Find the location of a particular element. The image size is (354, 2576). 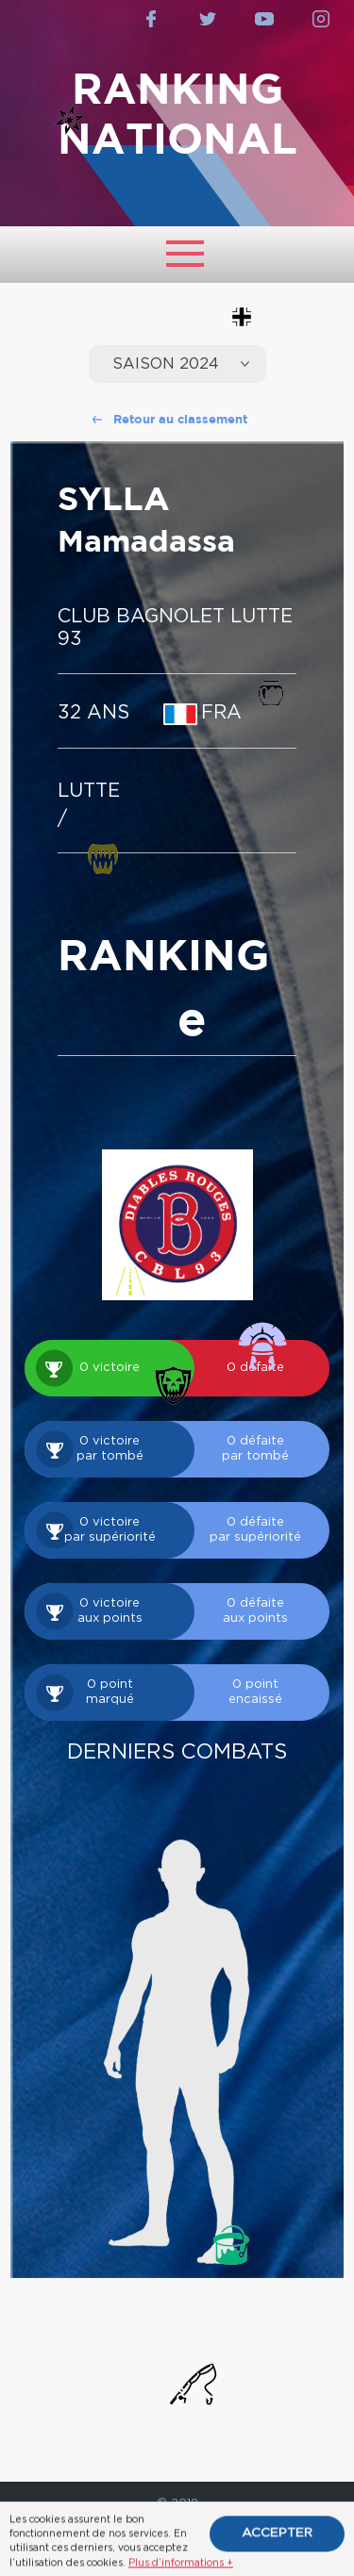

mark item as favorite is located at coordinates (69, 120).